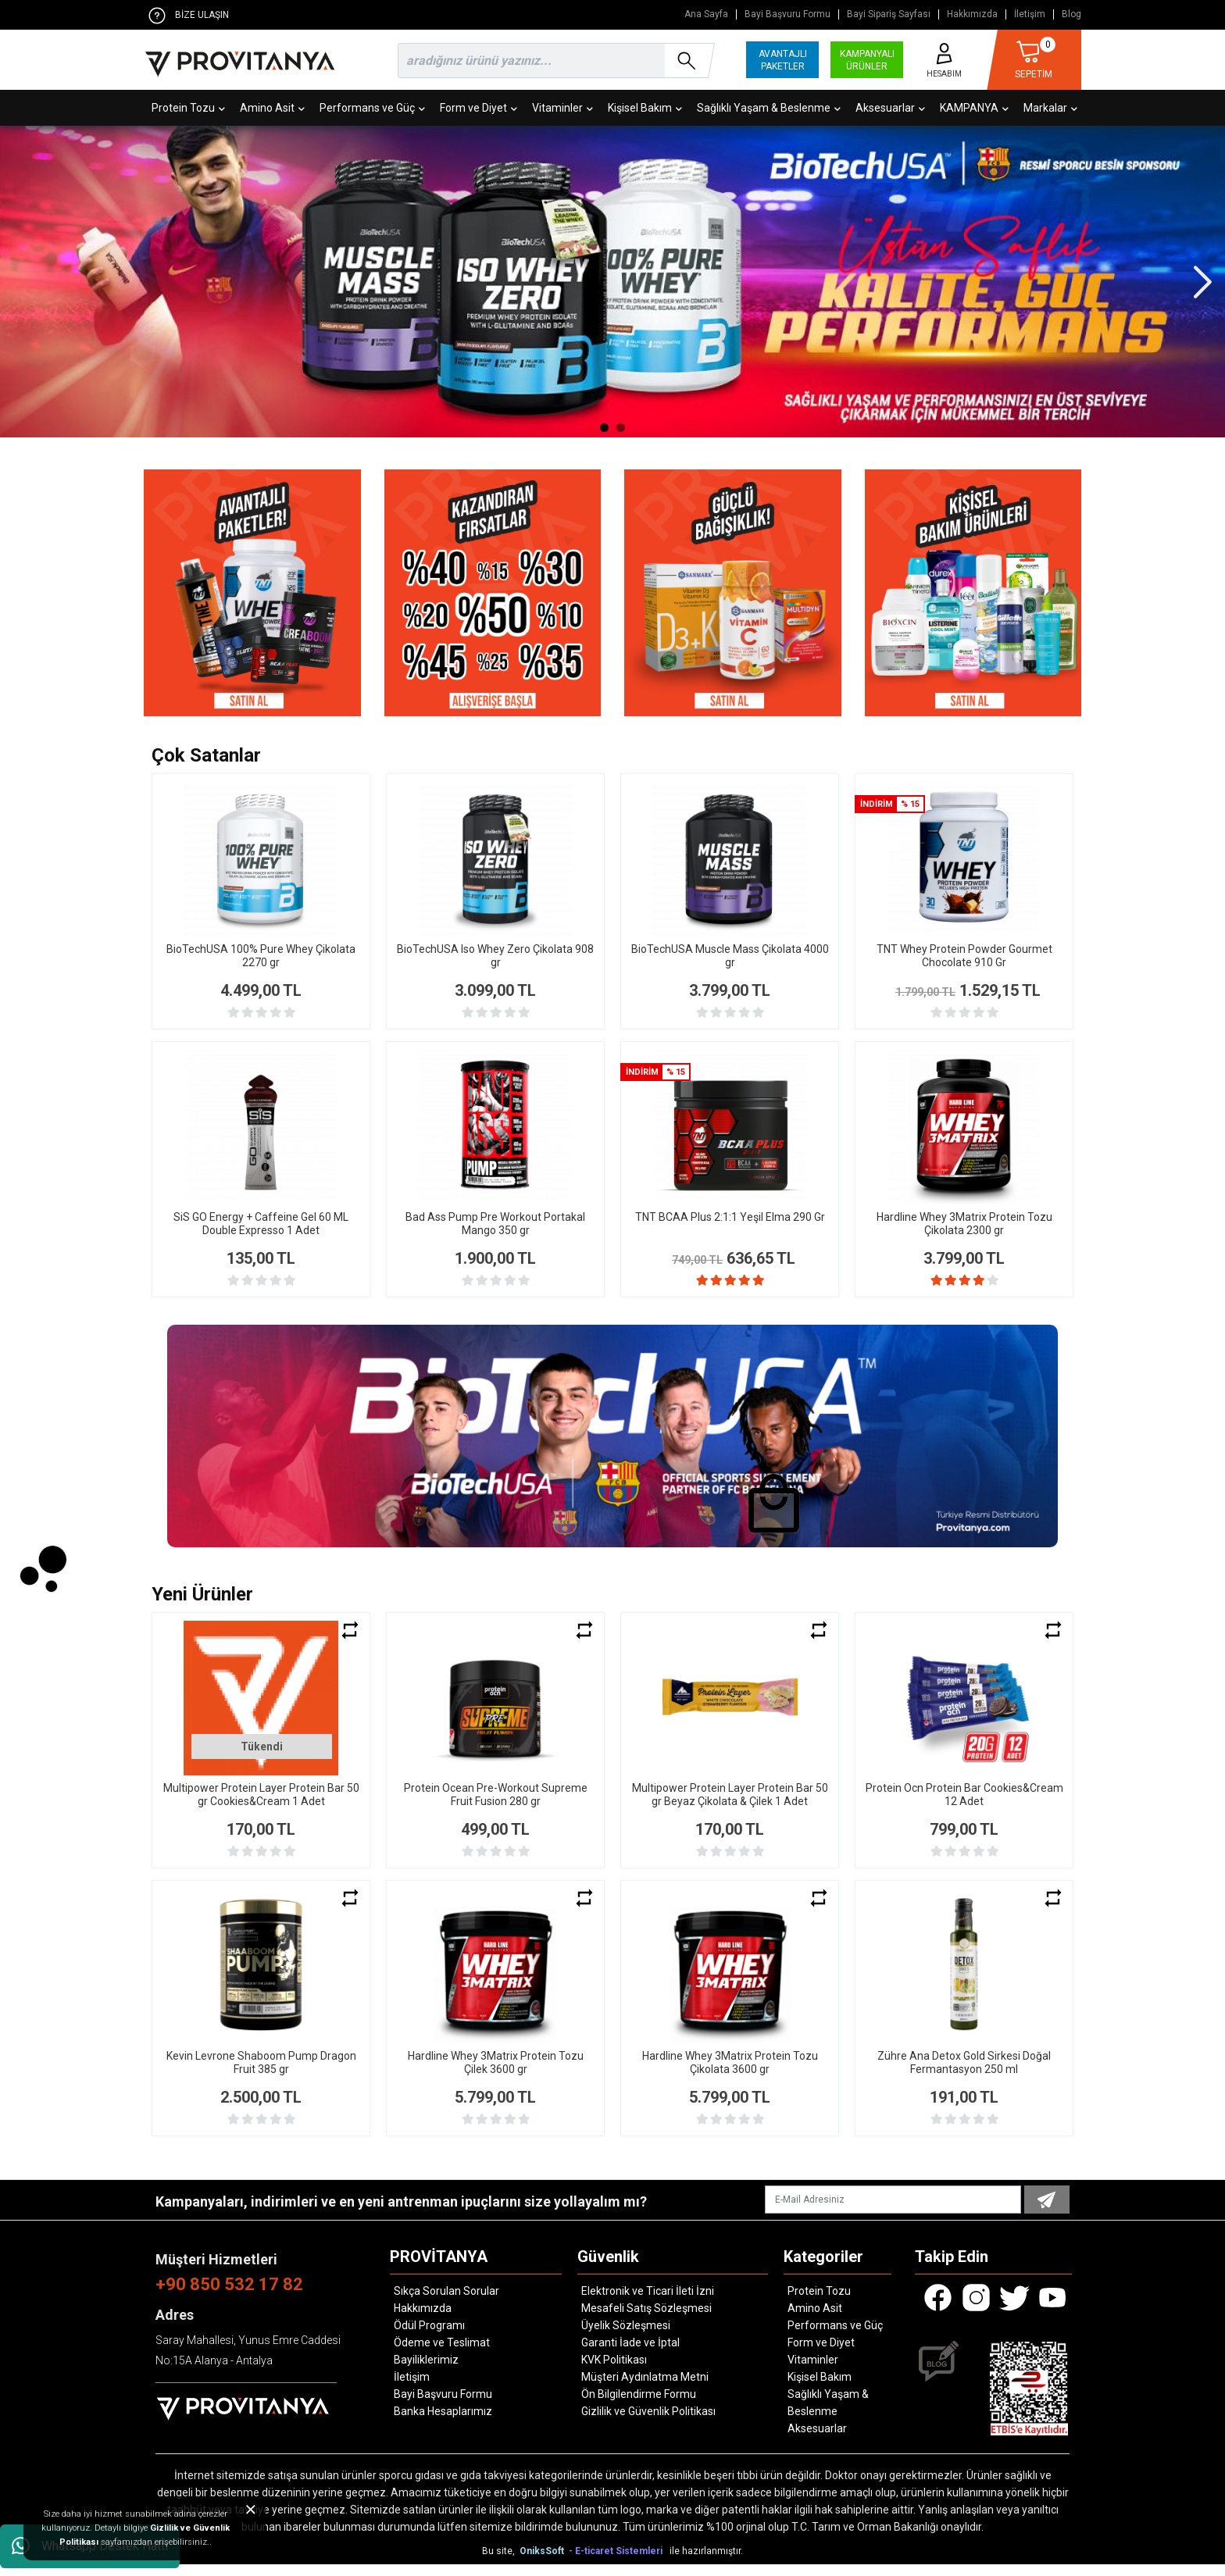  What do you see at coordinates (773, 1504) in the screenshot?
I see `access shopping or retail features` at bounding box center [773, 1504].